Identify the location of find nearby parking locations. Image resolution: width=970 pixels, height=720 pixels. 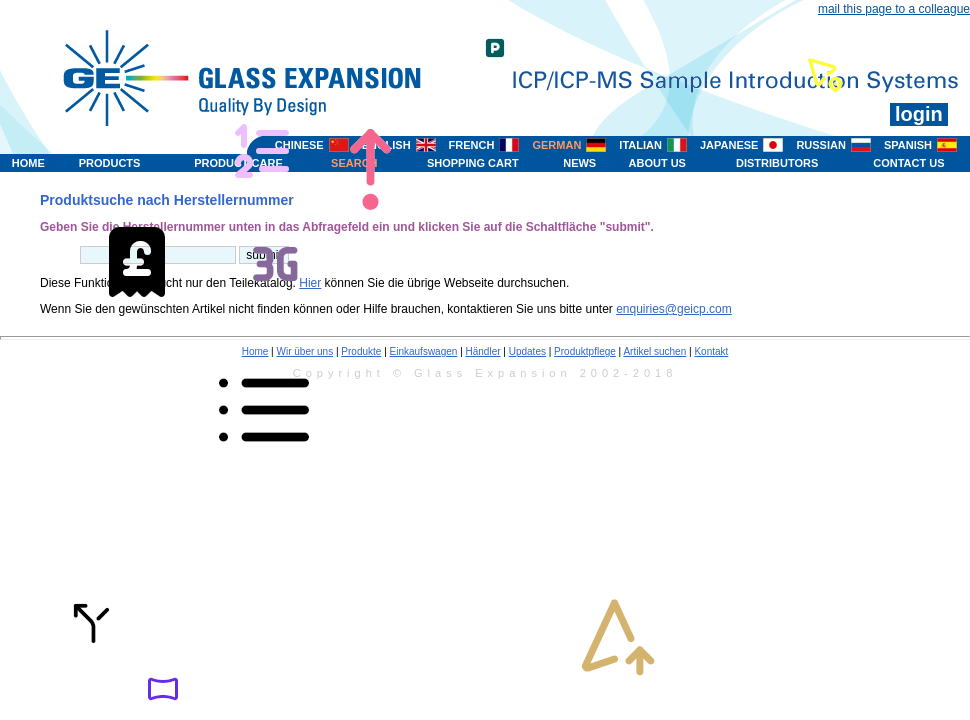
(495, 48).